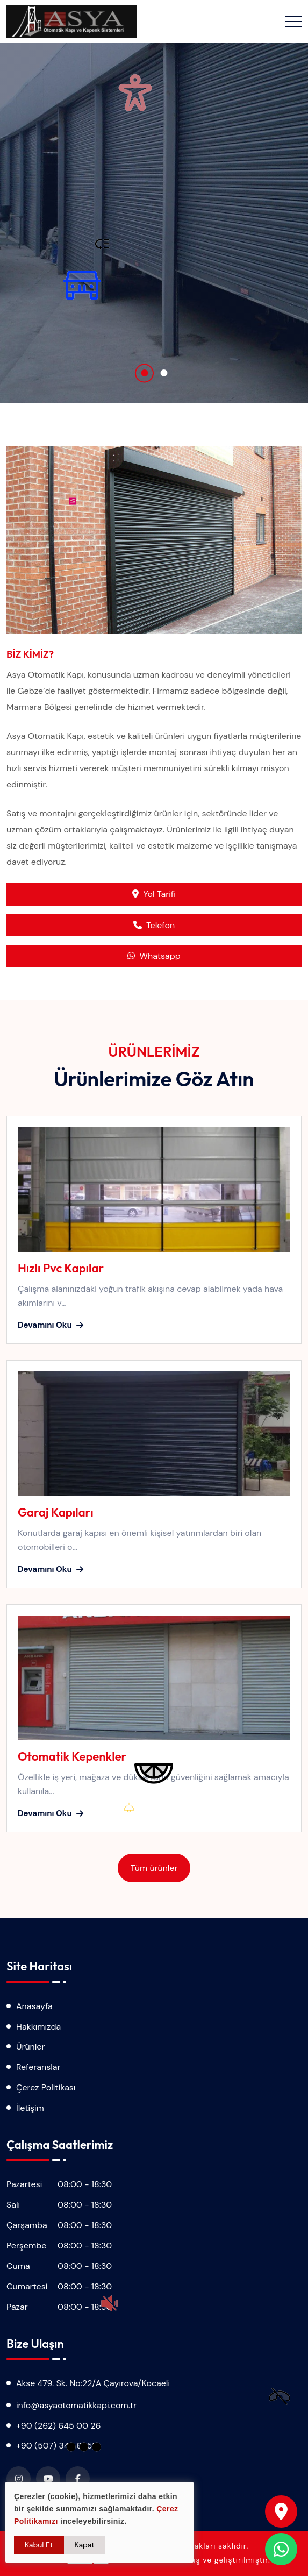  What do you see at coordinates (135, 93) in the screenshot?
I see `accessibility settings or features` at bounding box center [135, 93].